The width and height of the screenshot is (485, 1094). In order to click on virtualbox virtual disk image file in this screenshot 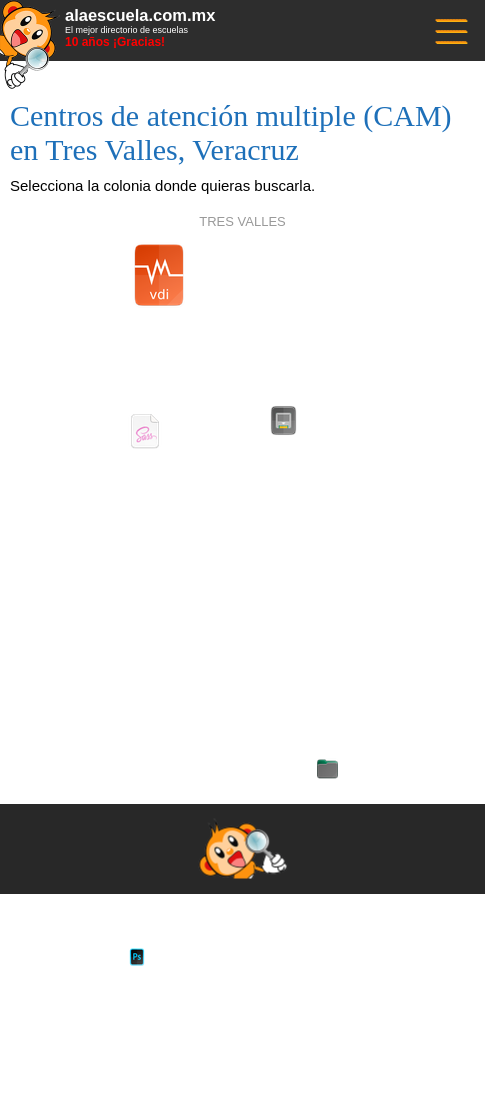, I will do `click(159, 275)`.